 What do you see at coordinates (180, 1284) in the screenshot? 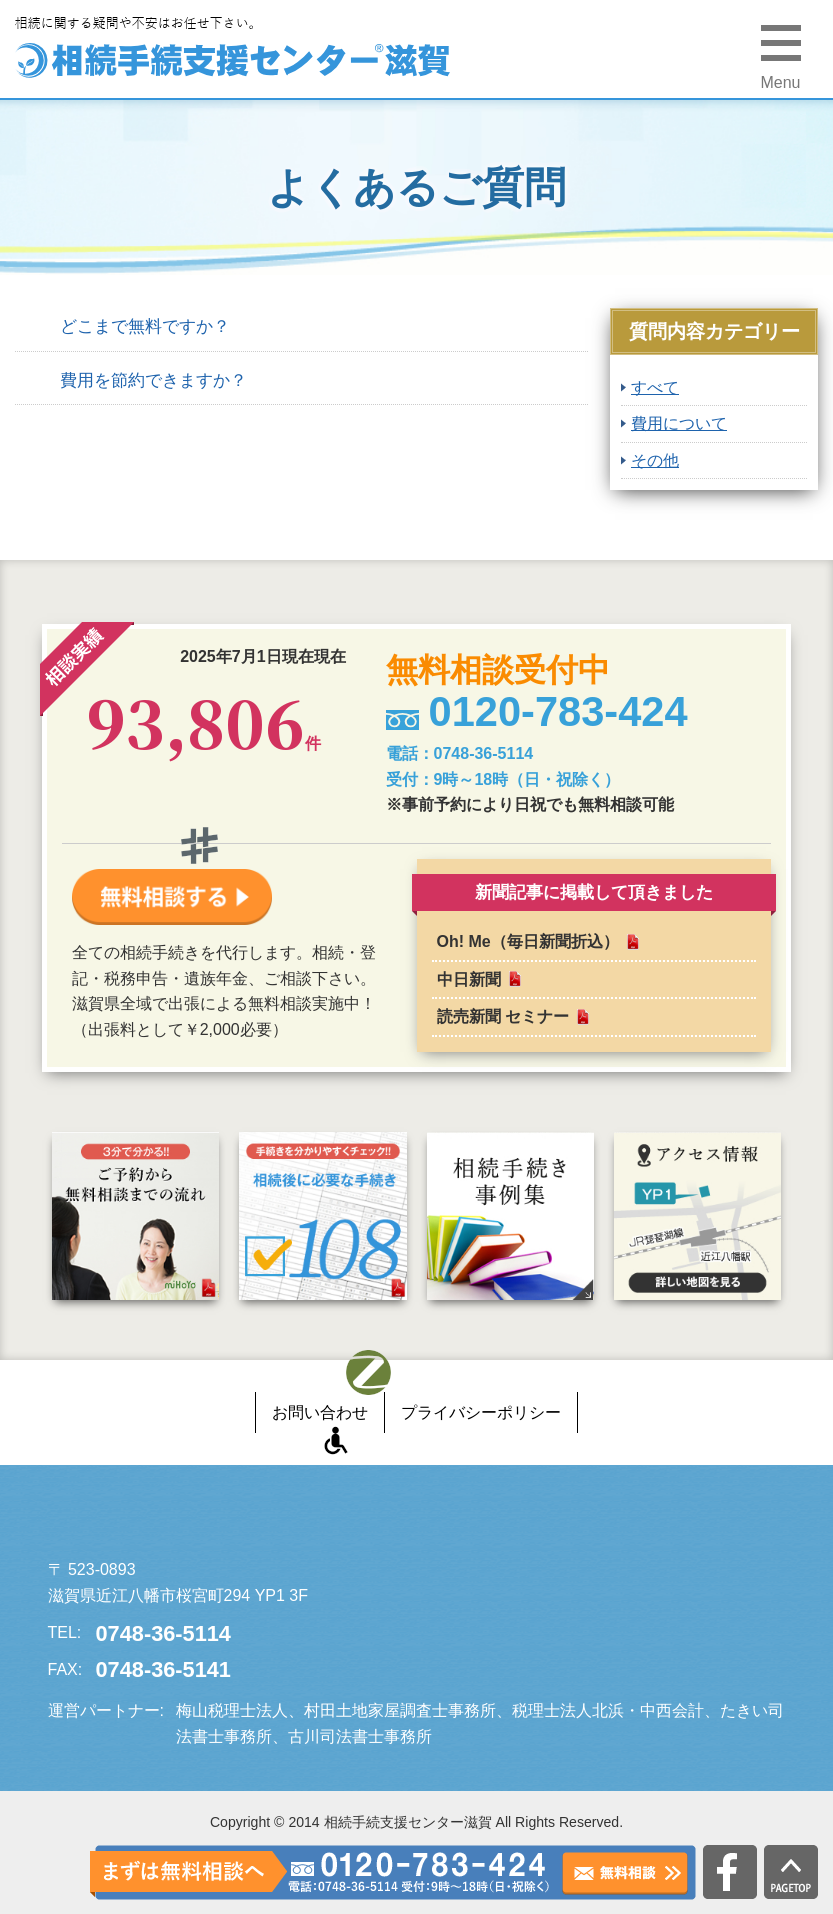
I see `visit miHoYo's official website or portal` at bounding box center [180, 1284].